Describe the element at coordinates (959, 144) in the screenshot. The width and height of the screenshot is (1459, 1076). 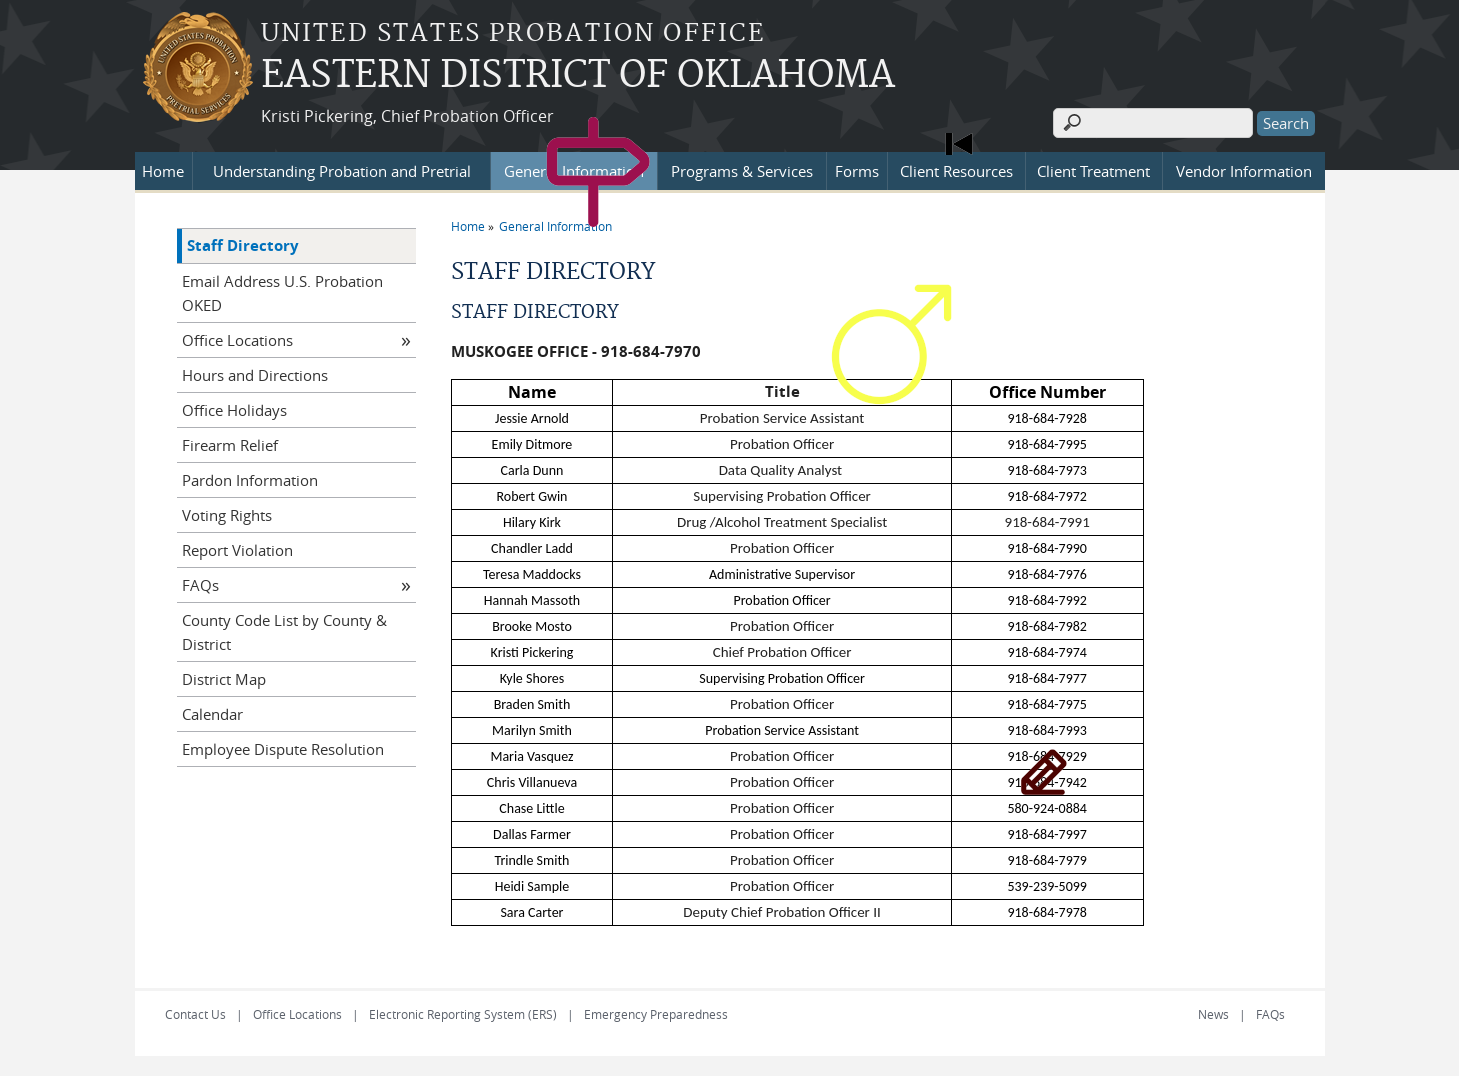
I see `skip to previous track` at that location.